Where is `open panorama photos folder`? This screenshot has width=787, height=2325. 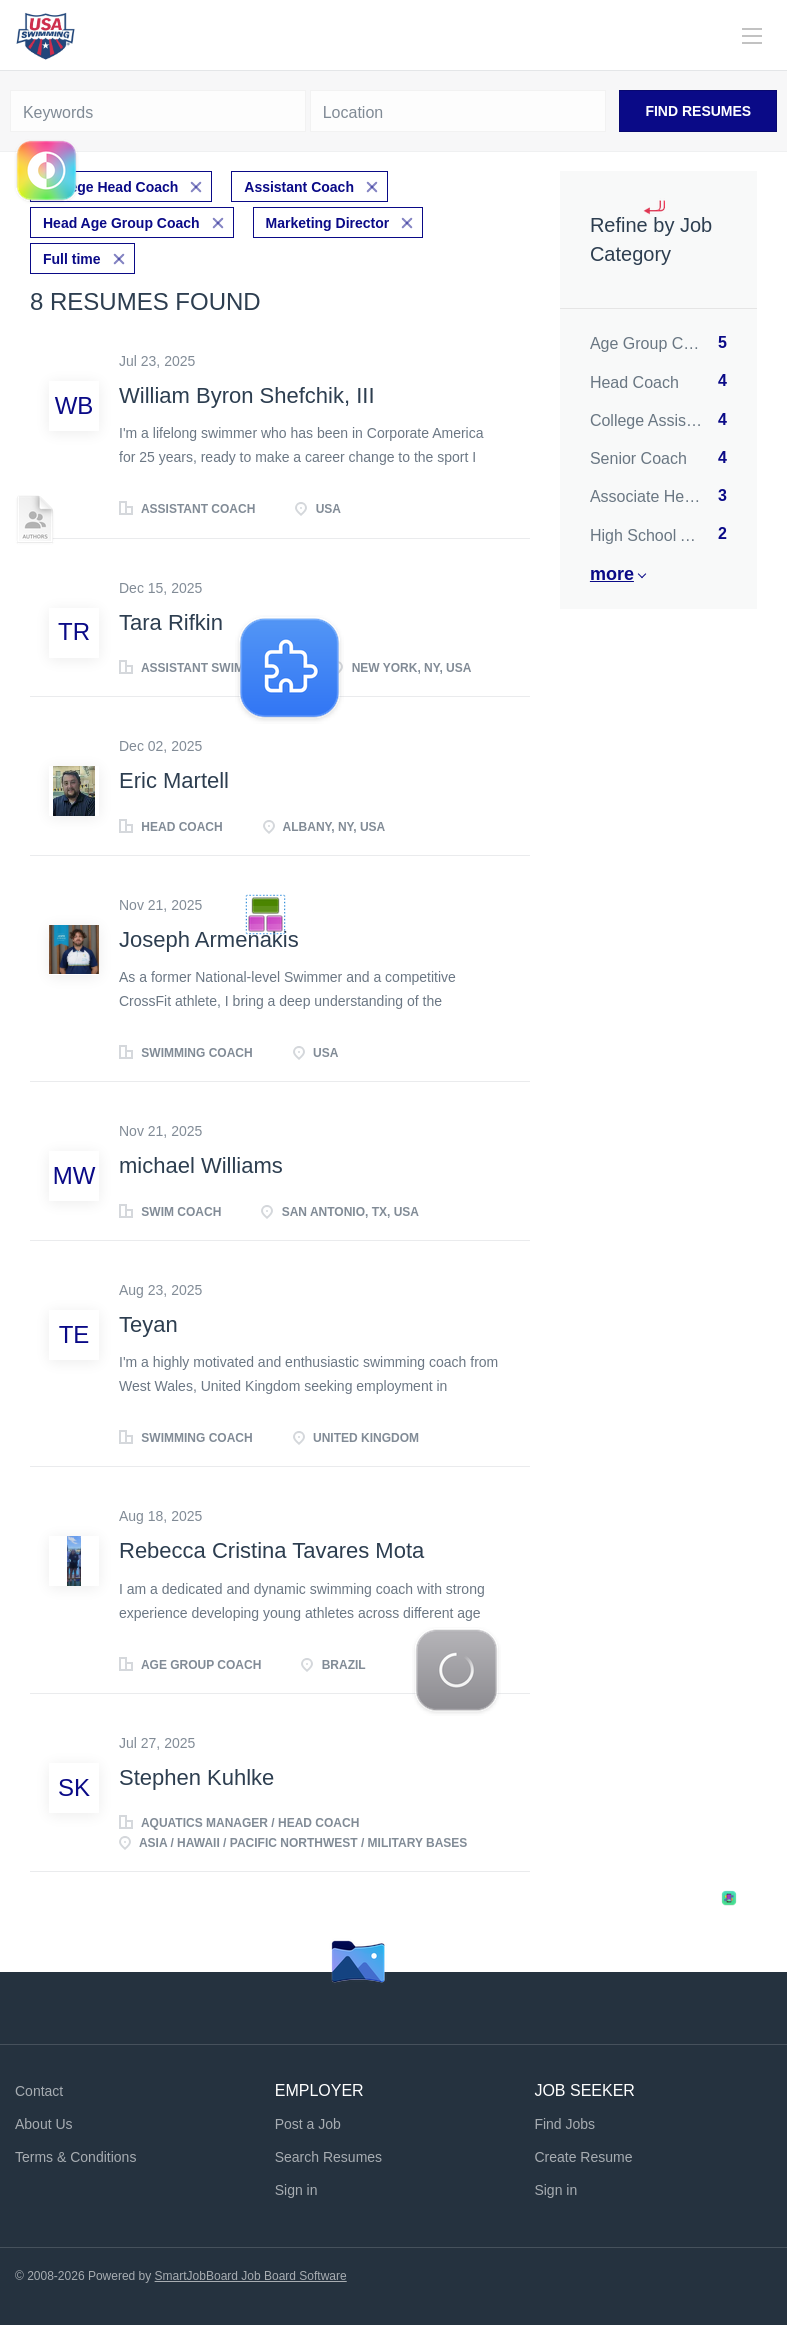 open panorama photos folder is located at coordinates (358, 1963).